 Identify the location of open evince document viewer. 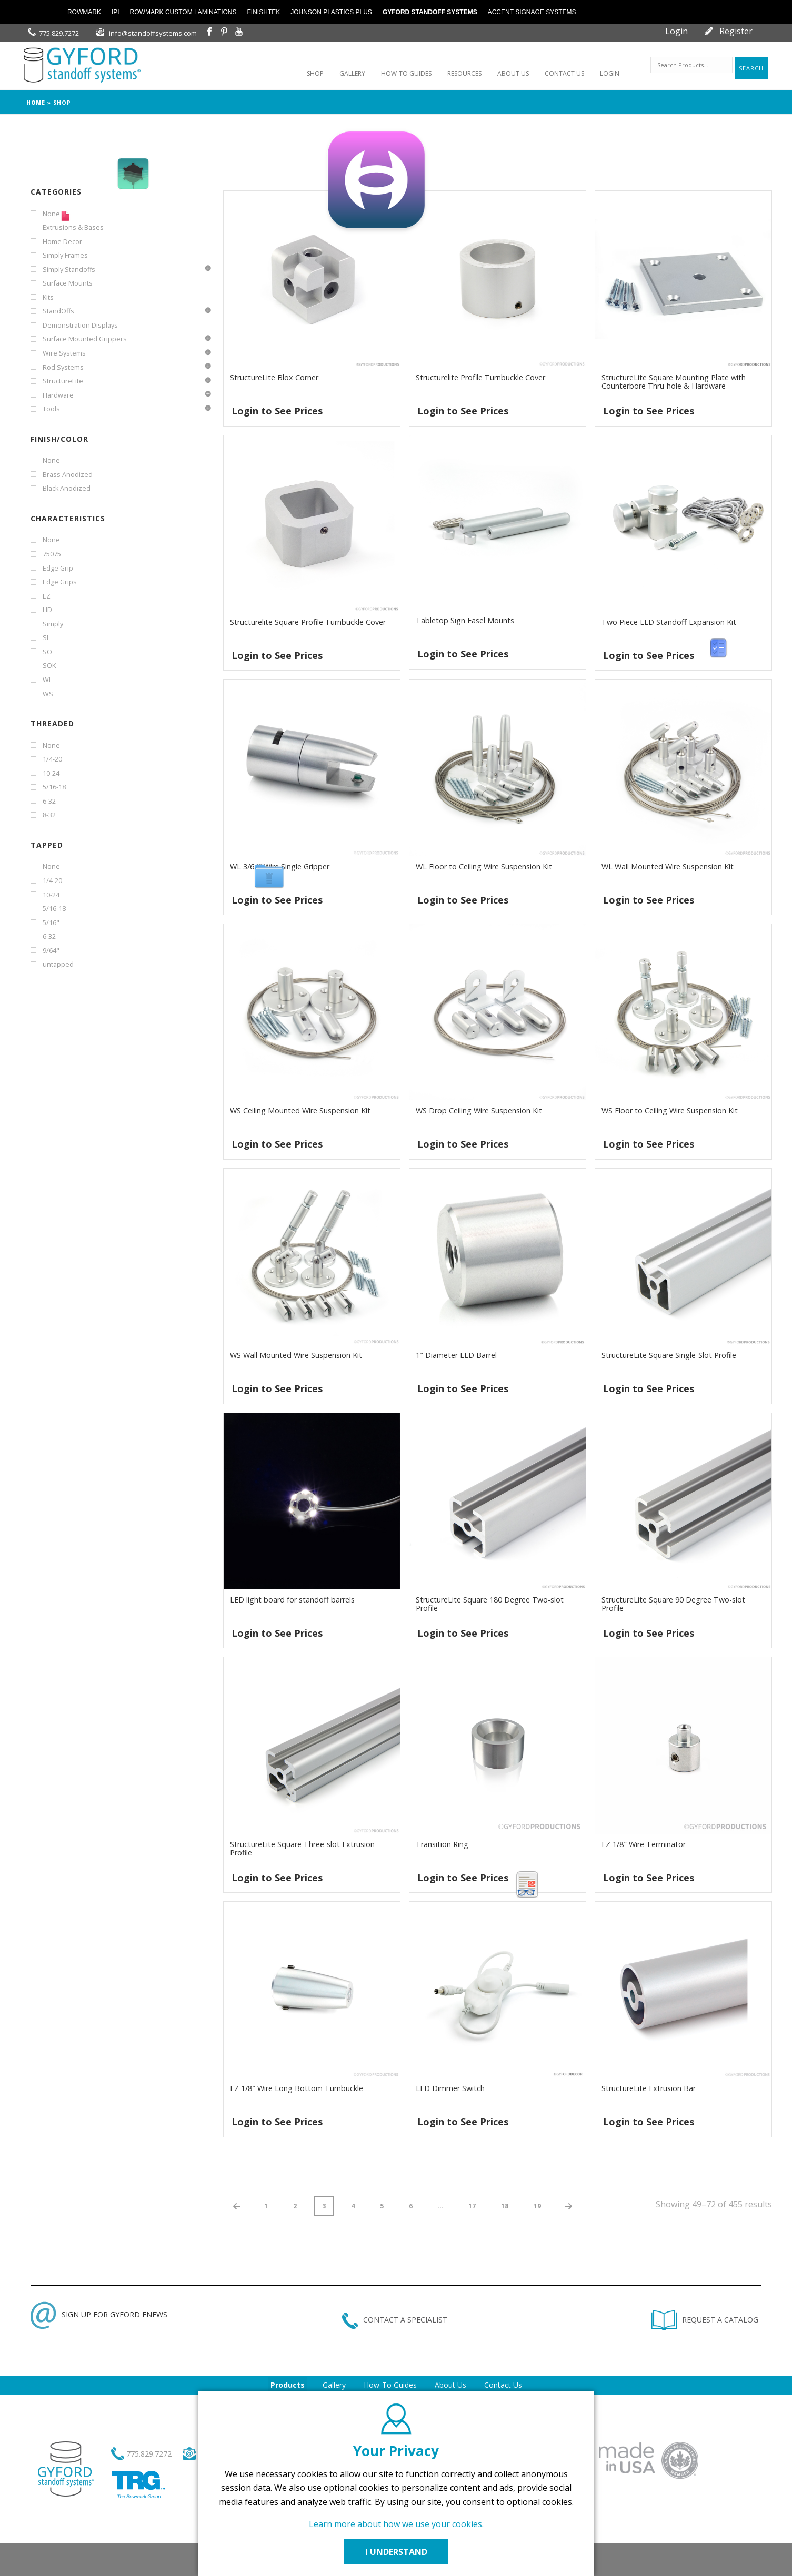
(527, 1884).